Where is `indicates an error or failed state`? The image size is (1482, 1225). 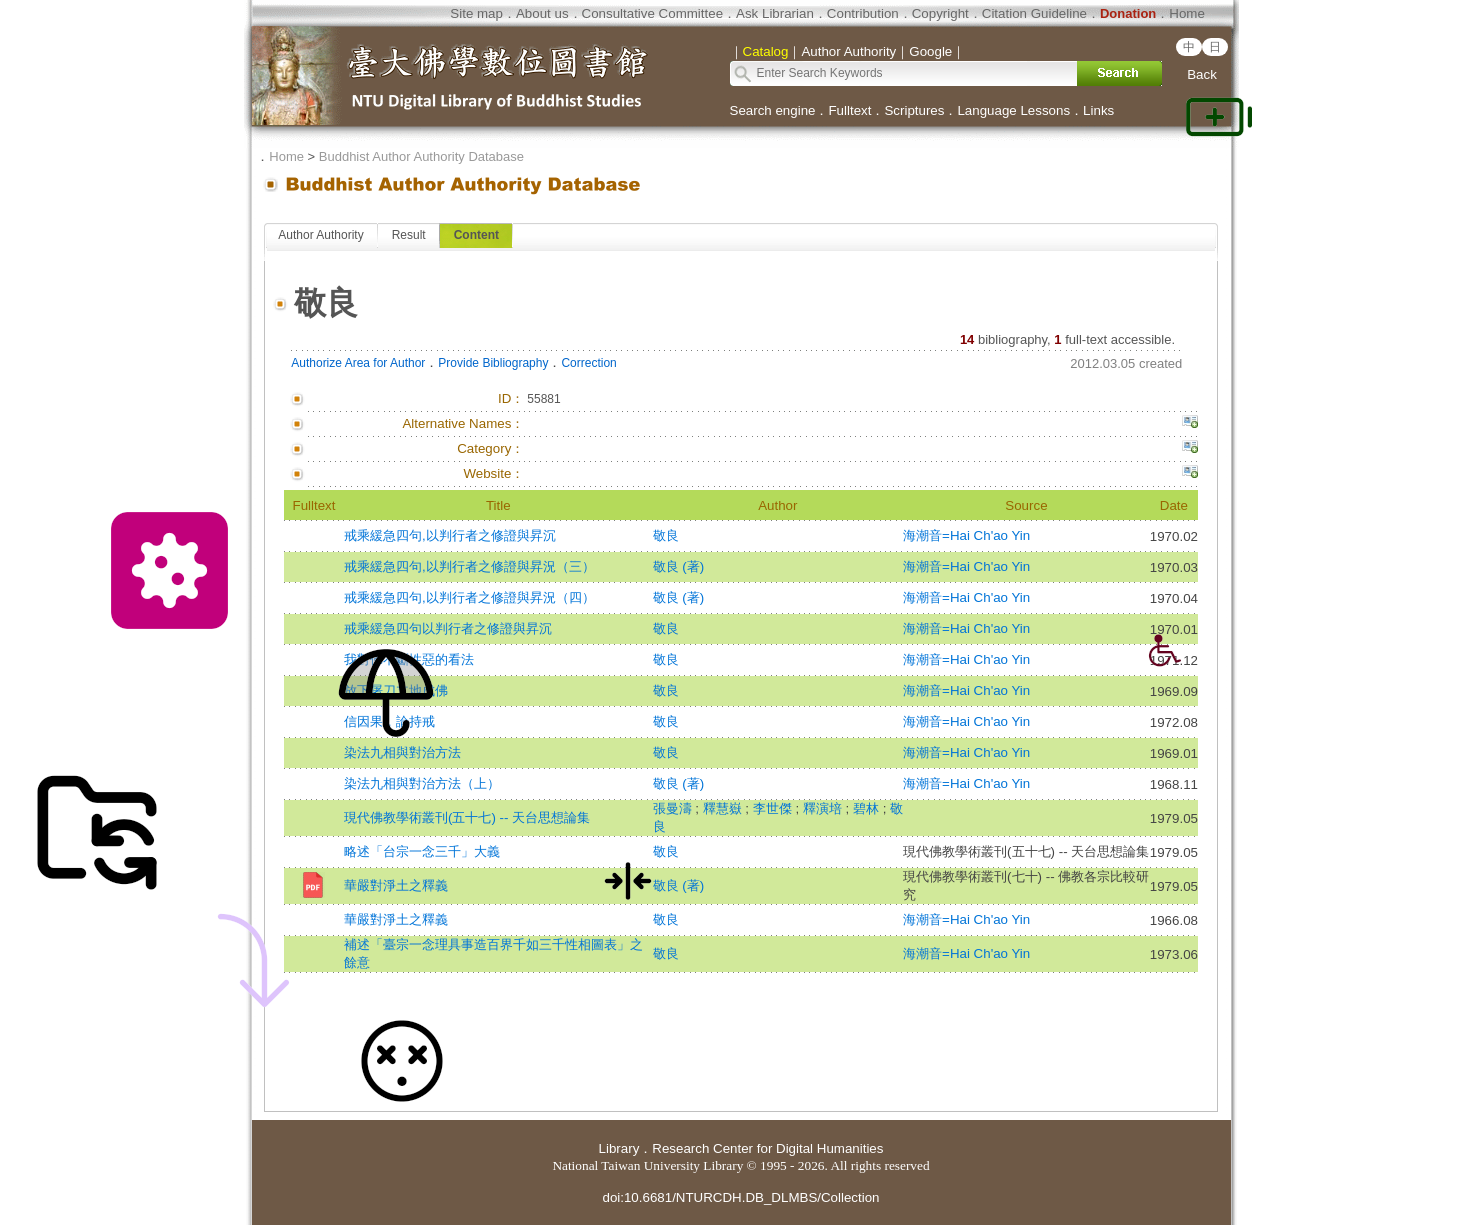 indicates an error or failed state is located at coordinates (402, 1061).